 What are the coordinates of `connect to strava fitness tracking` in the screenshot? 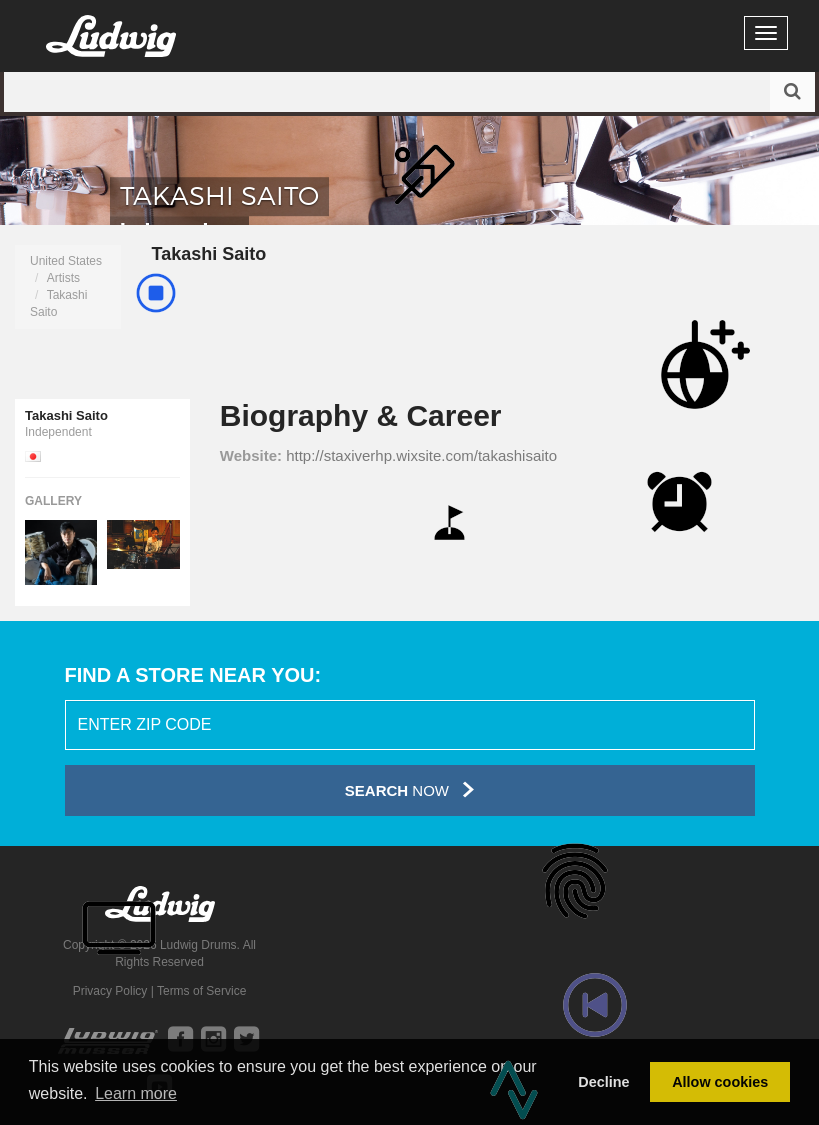 It's located at (514, 1090).